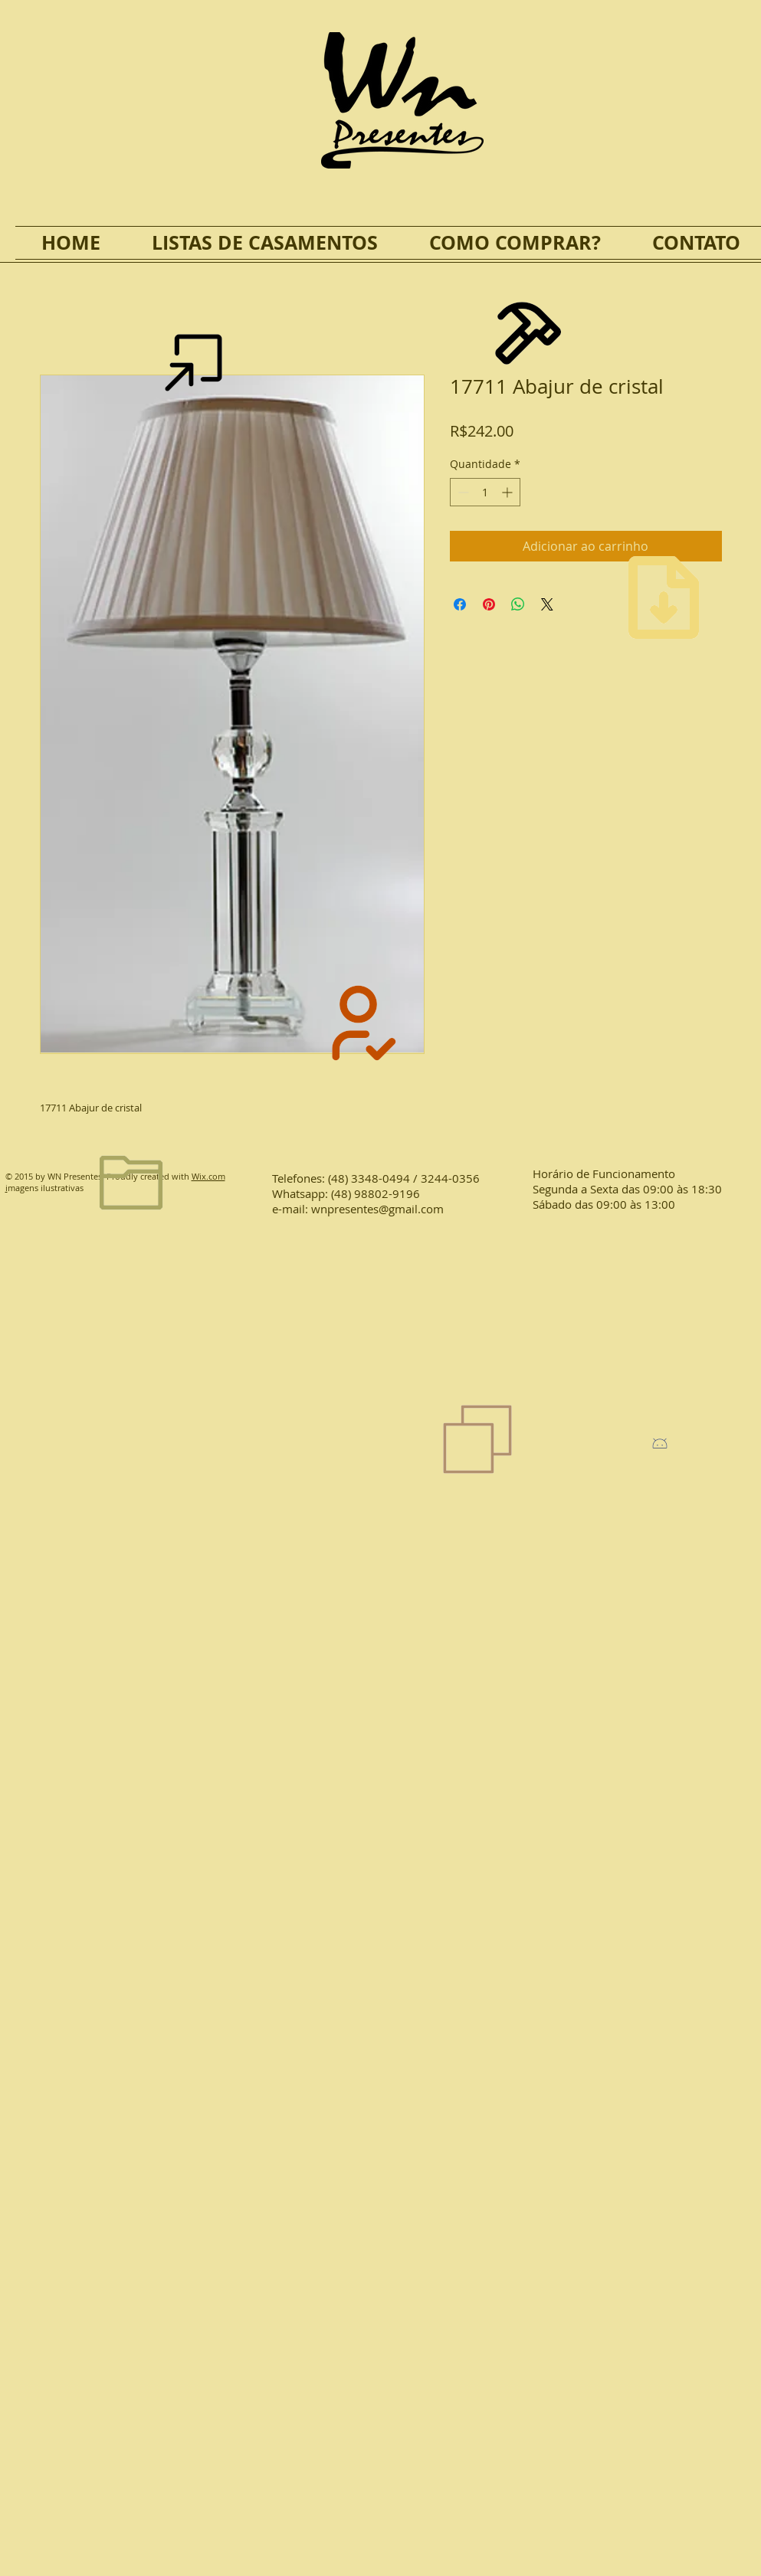  I want to click on download file, so click(664, 597).